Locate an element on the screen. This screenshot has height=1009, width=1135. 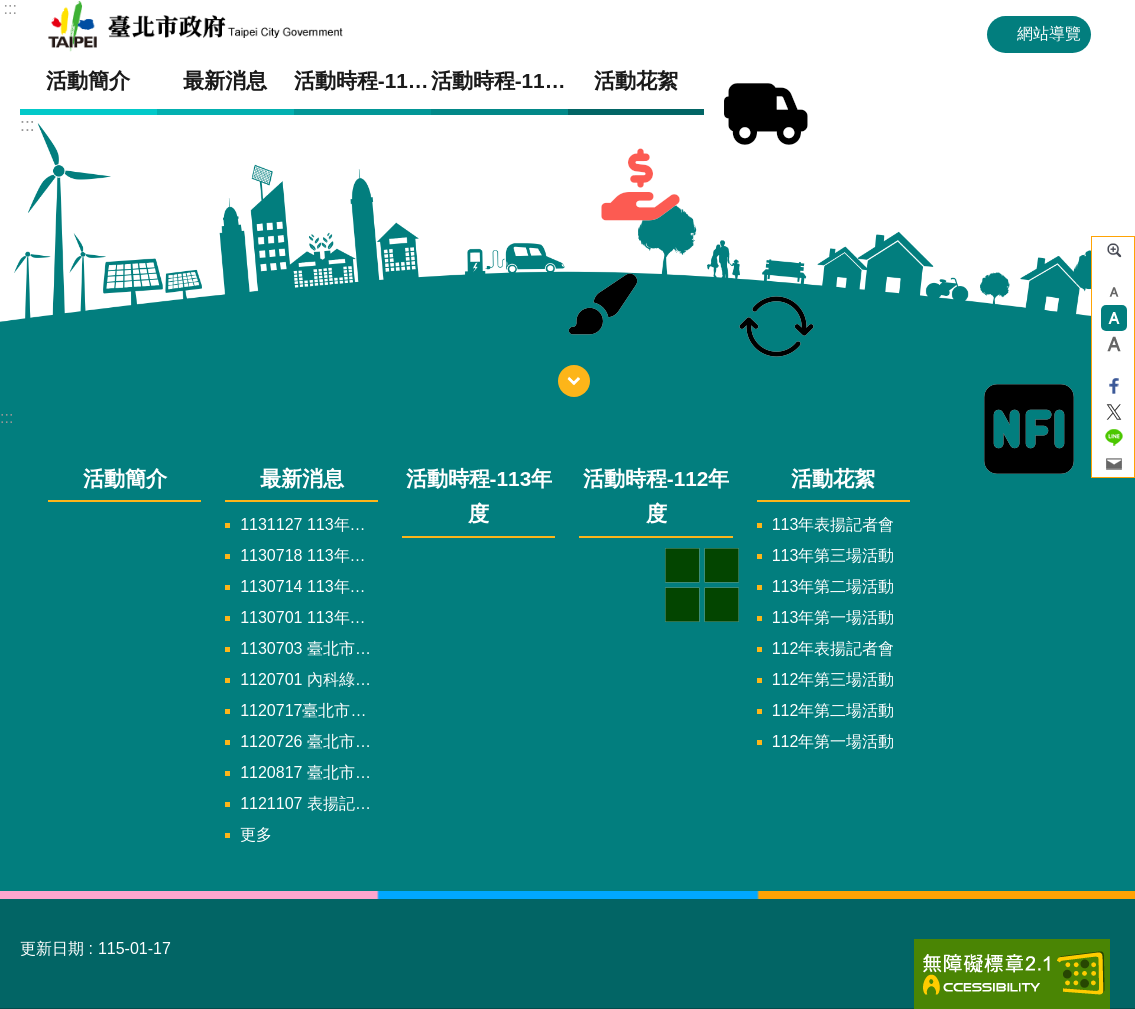
make a payment or donation is located at coordinates (640, 185).